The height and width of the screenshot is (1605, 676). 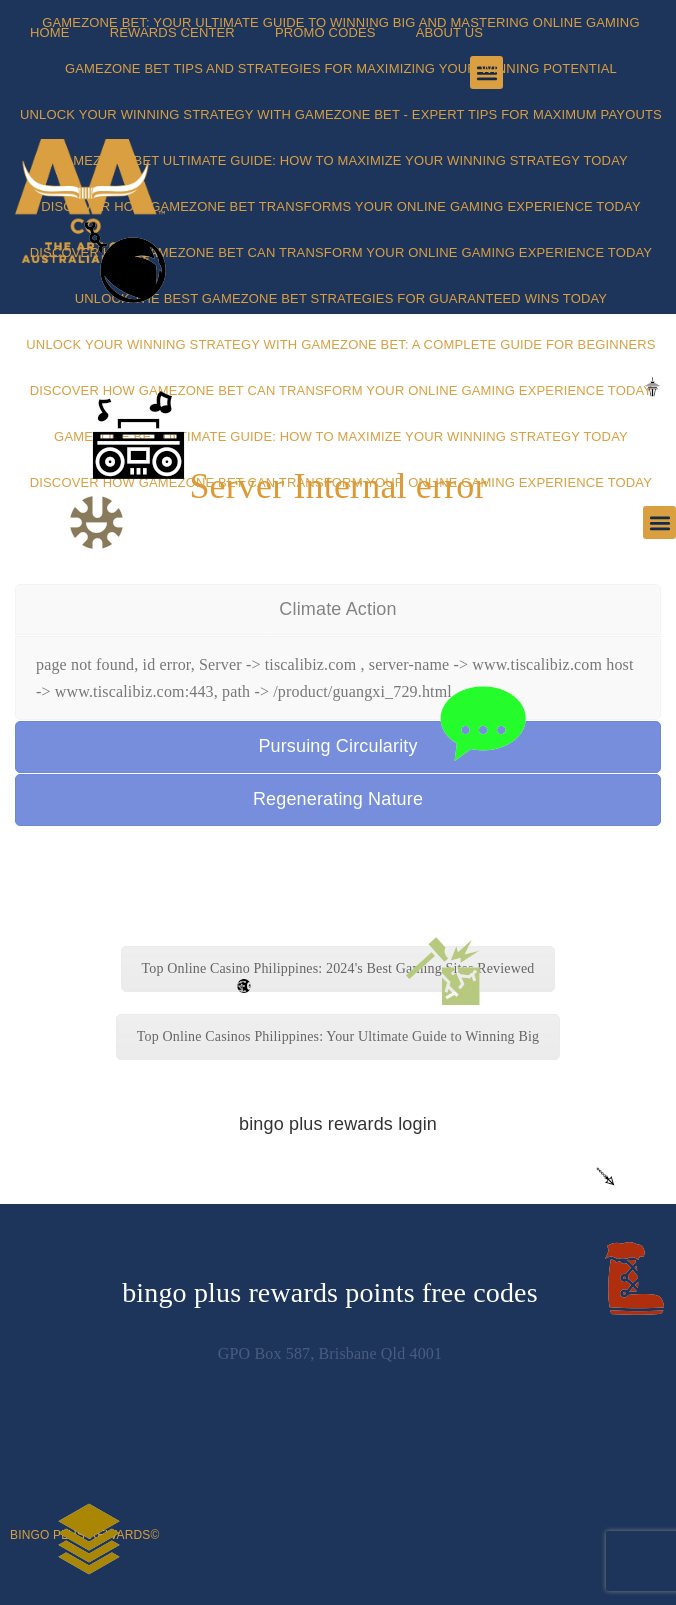 I want to click on view layers or stacked elements, so click(x=89, y=1539).